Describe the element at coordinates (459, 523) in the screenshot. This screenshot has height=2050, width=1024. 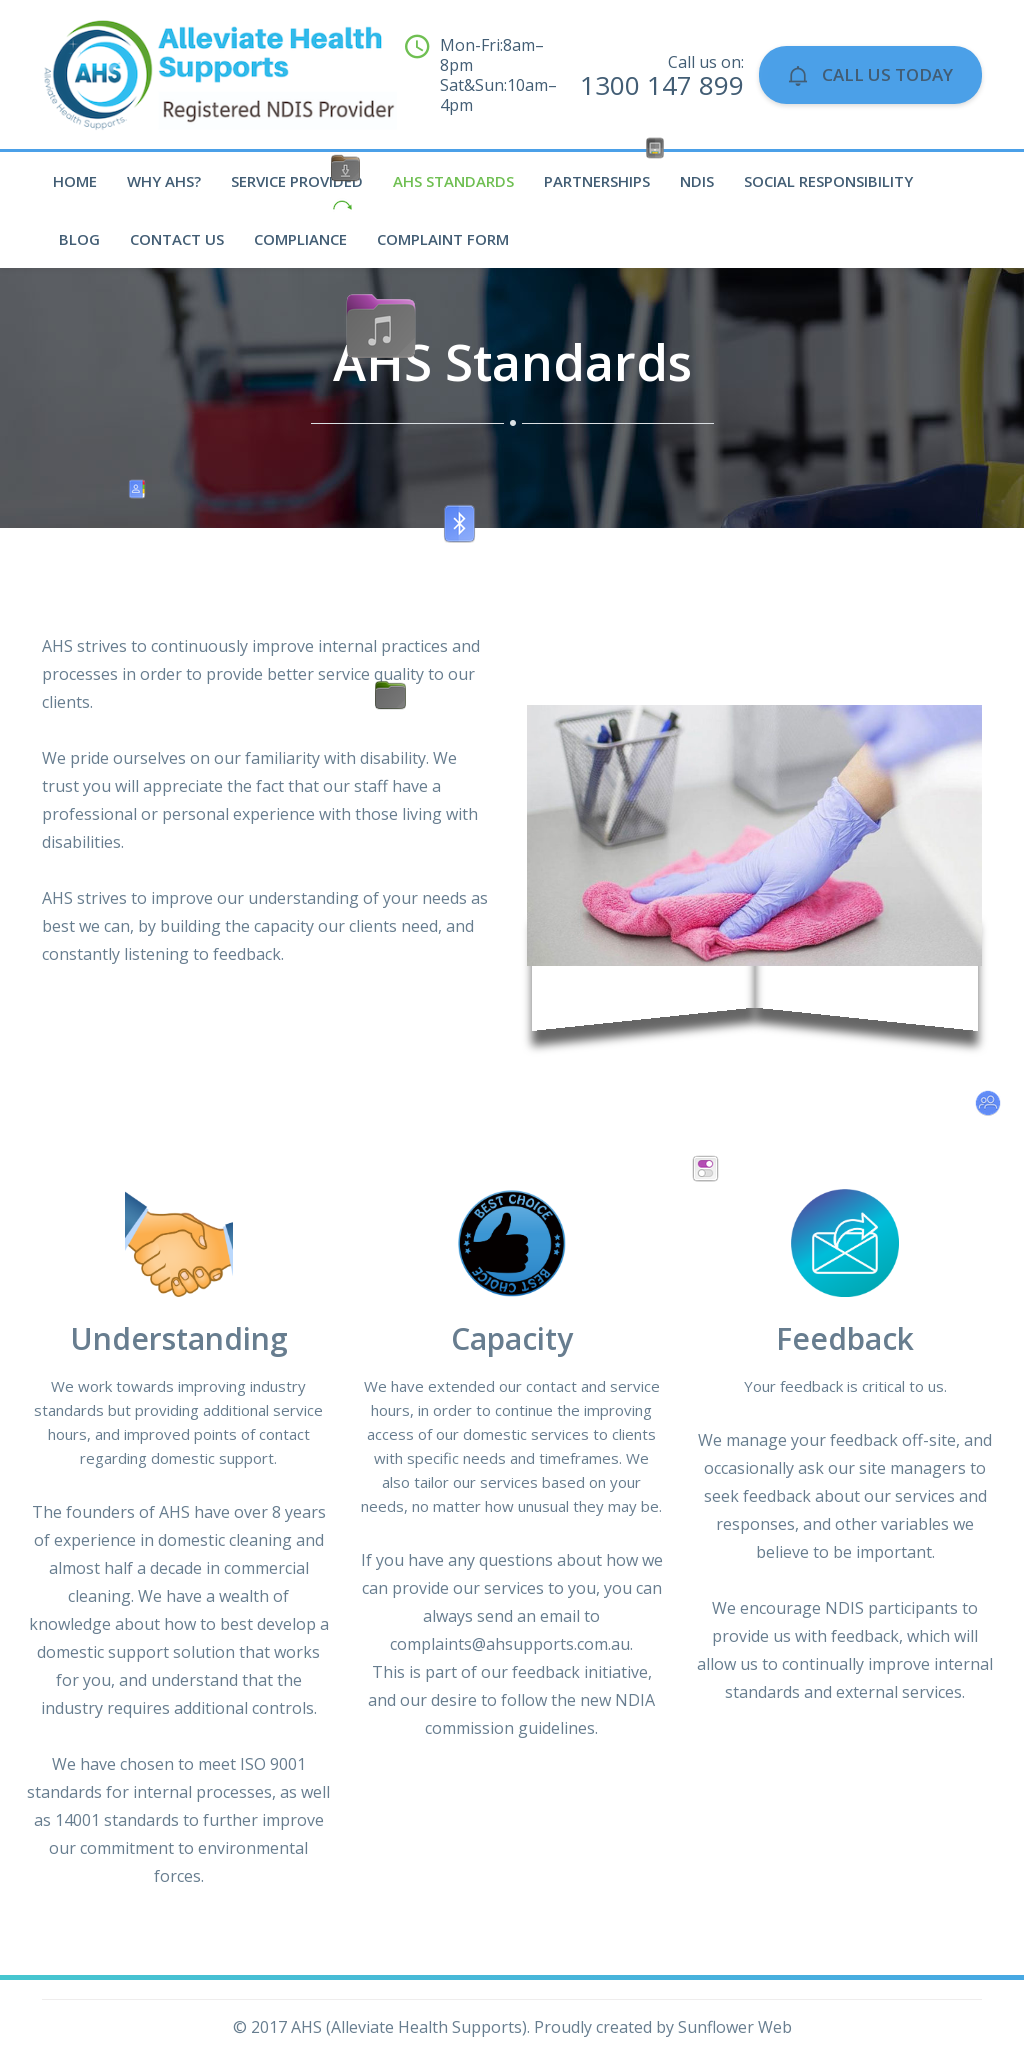
I see `open bluetooth settings app` at that location.